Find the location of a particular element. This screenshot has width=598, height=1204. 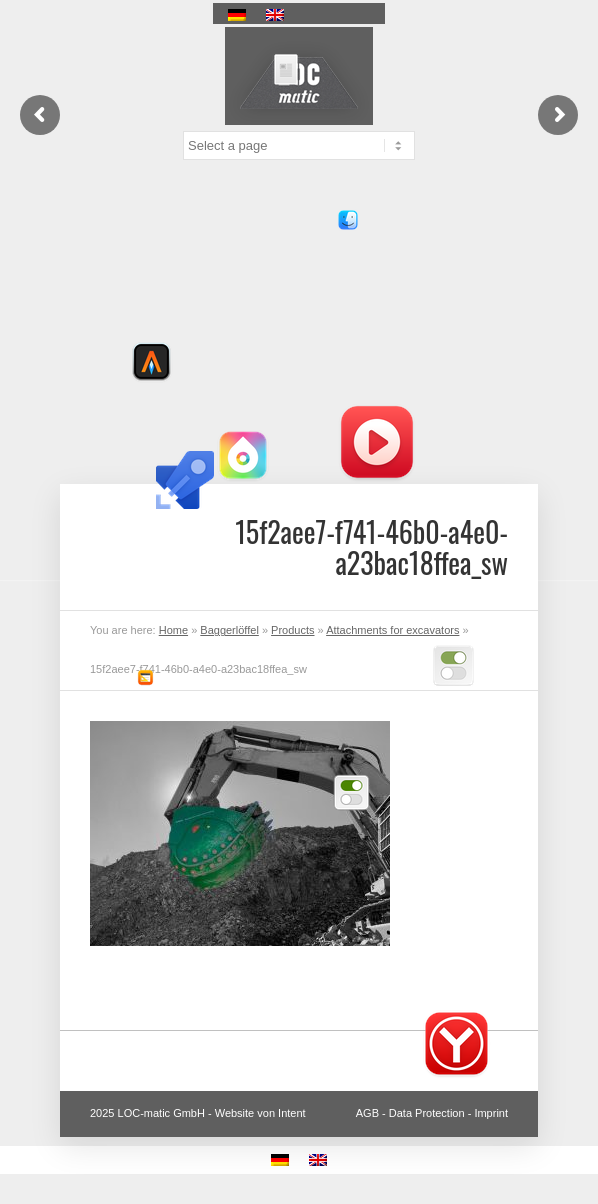

document template file type is located at coordinates (286, 70).